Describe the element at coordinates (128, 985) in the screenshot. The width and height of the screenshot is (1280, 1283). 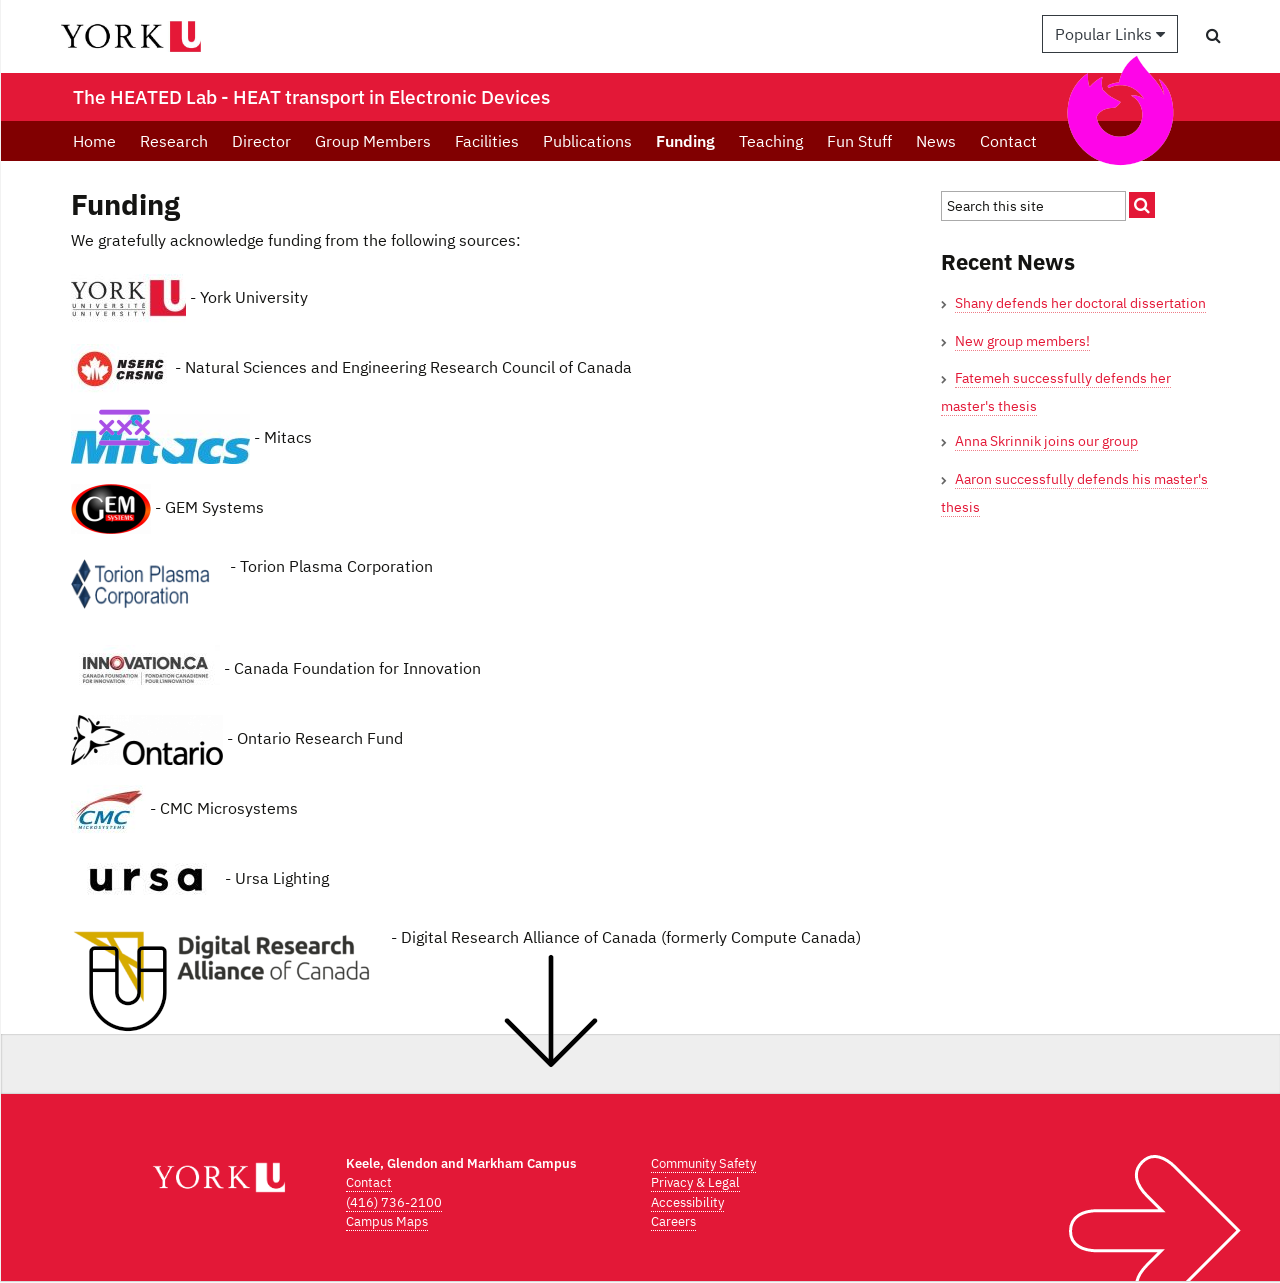
I see `activate magnetic snap or alignment tool` at that location.